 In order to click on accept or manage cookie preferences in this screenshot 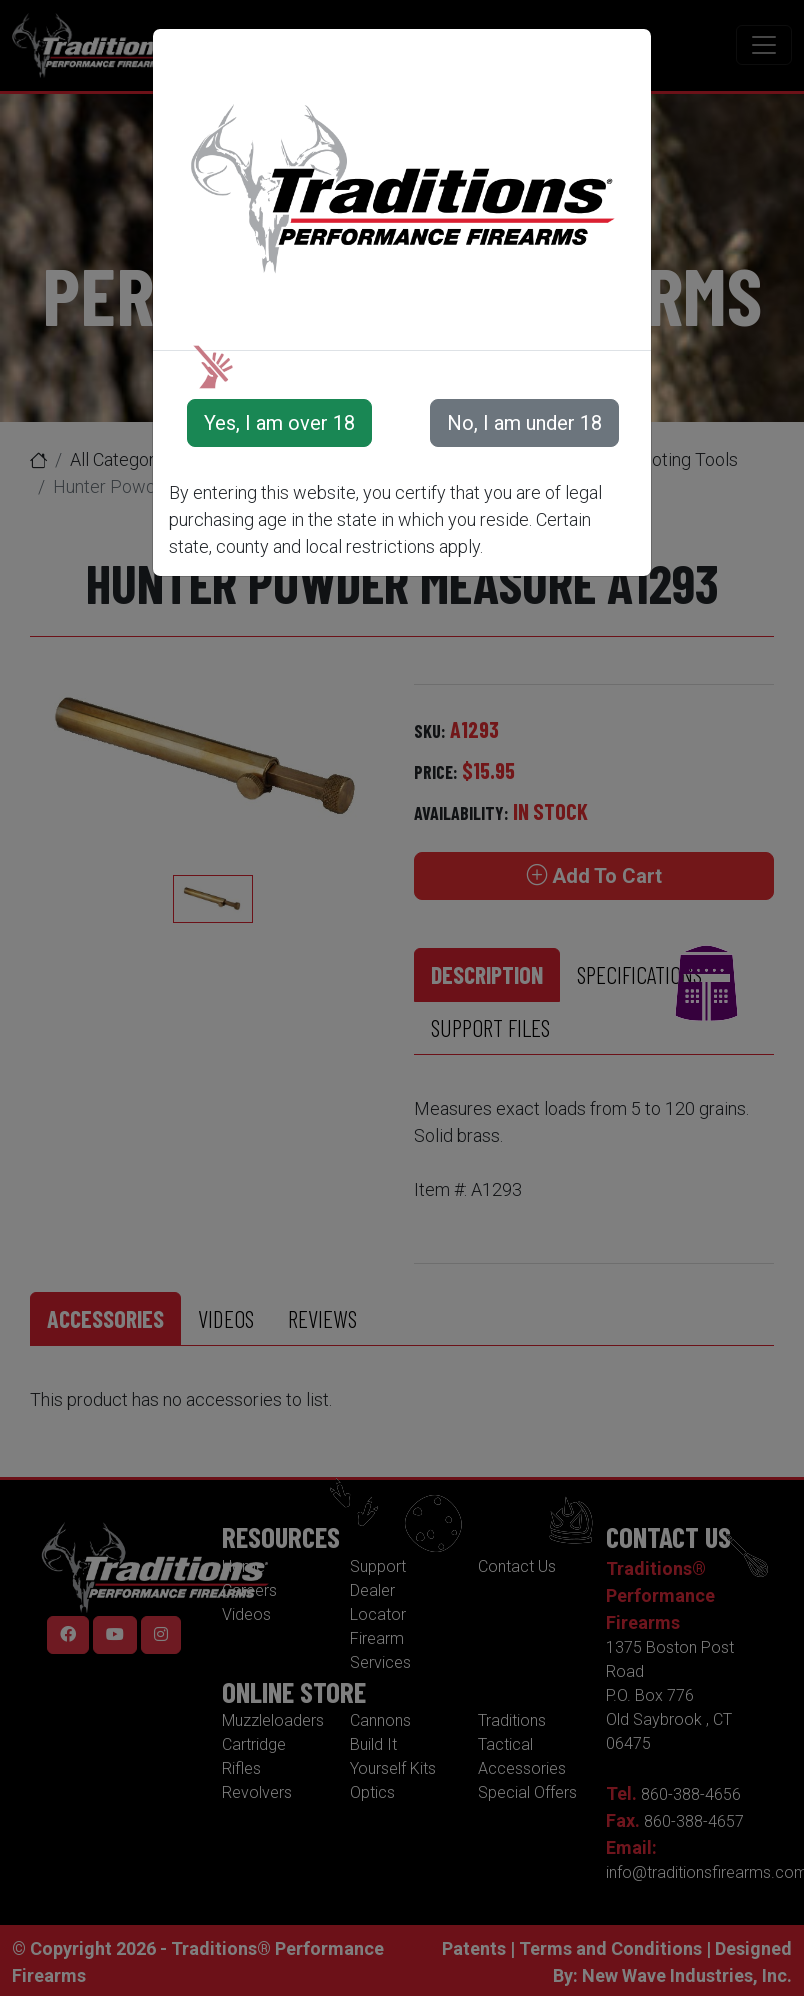, I will do `click(433, 1523)`.